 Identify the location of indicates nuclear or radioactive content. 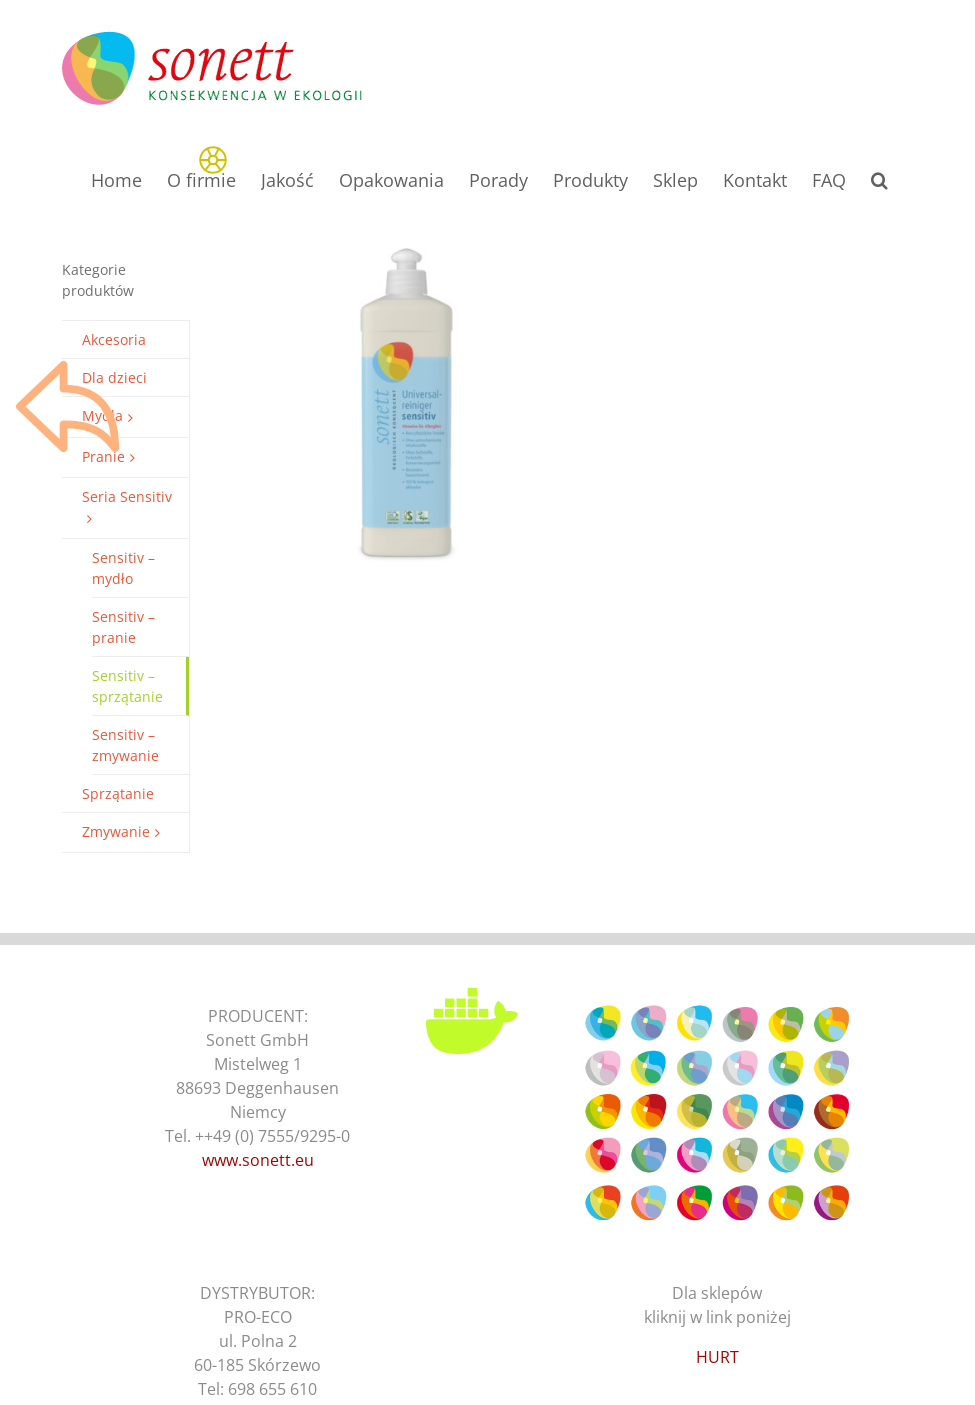
(213, 160).